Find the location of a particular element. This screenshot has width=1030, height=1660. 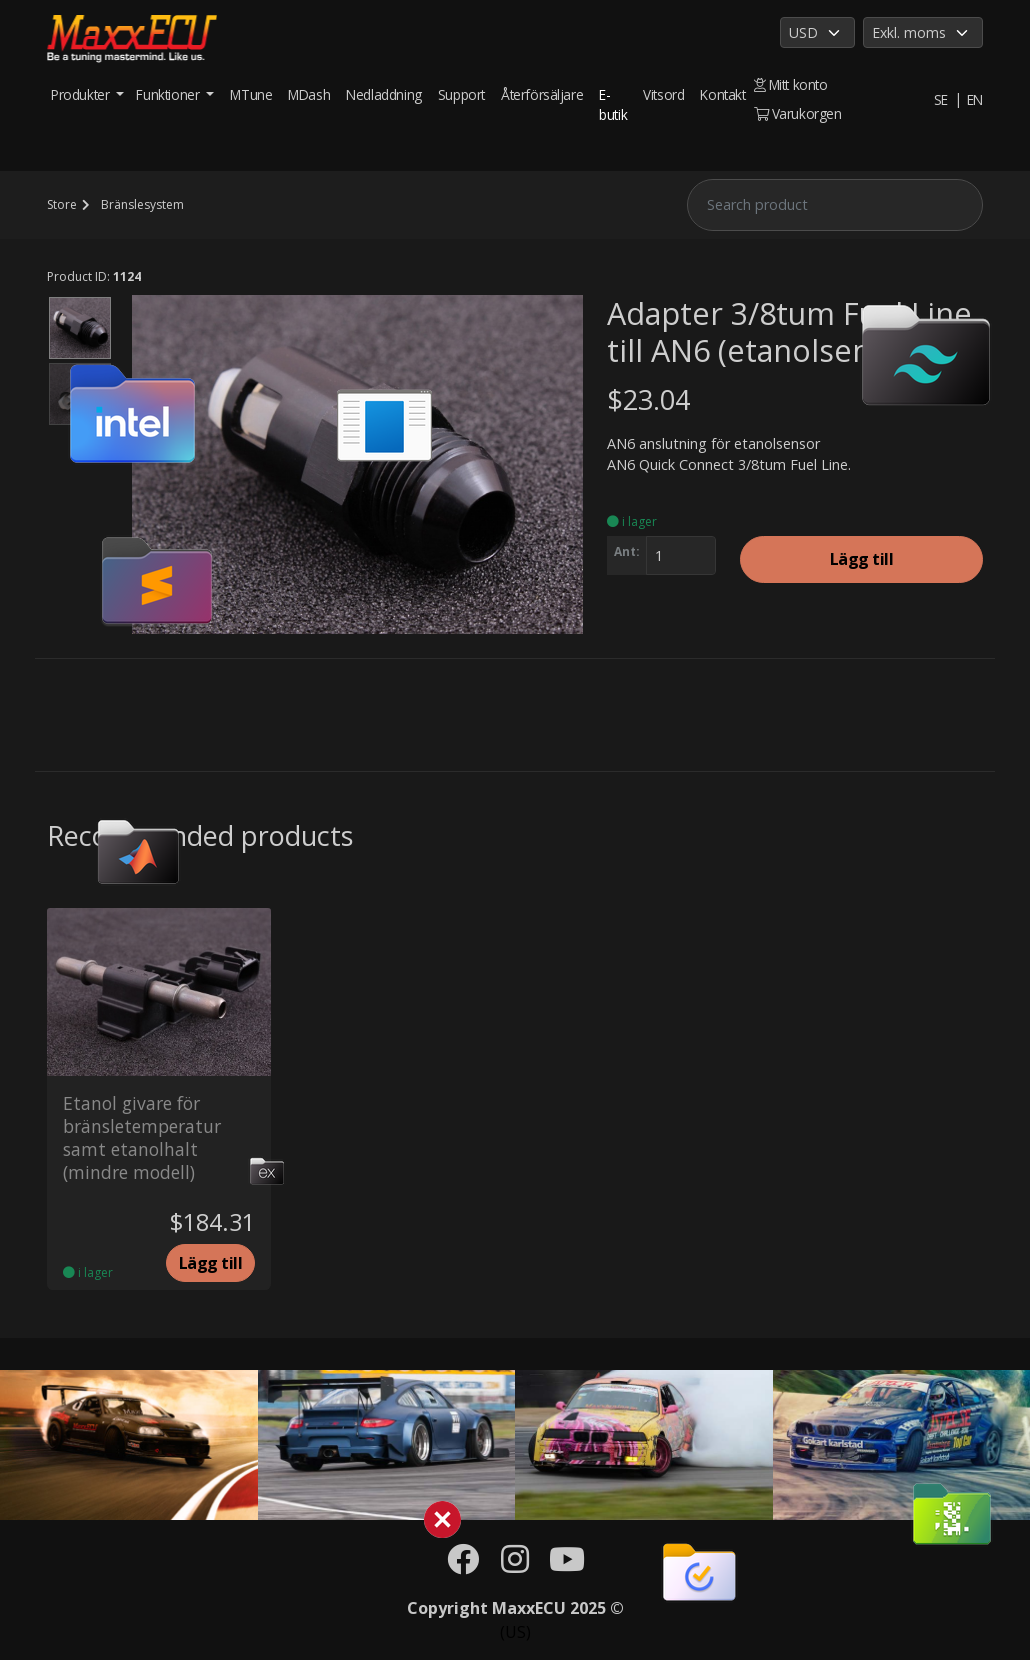

folder containing tailwind css files is located at coordinates (925, 358).